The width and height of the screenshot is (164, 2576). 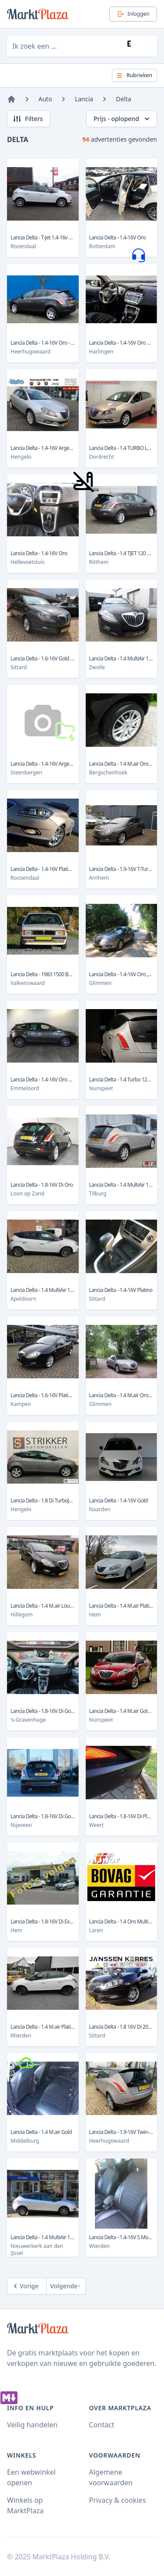 What do you see at coordinates (9, 2398) in the screenshot?
I see `indicates markdown formatting is supported` at bounding box center [9, 2398].